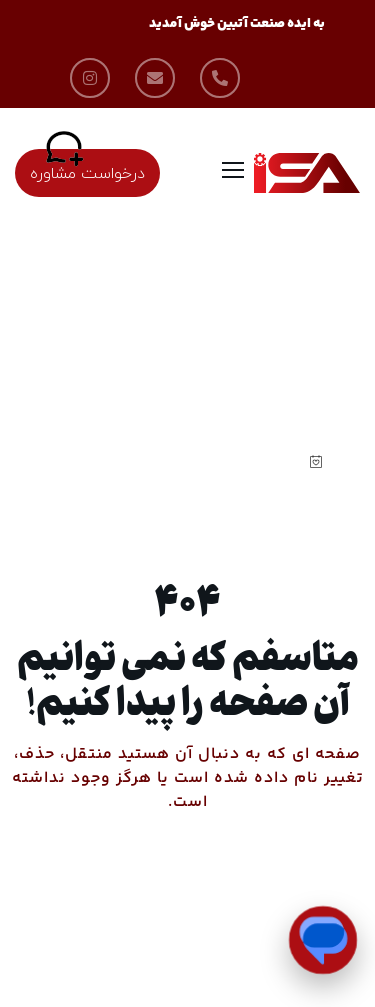  What do you see at coordinates (64, 147) in the screenshot?
I see `start a new conversation` at bounding box center [64, 147].